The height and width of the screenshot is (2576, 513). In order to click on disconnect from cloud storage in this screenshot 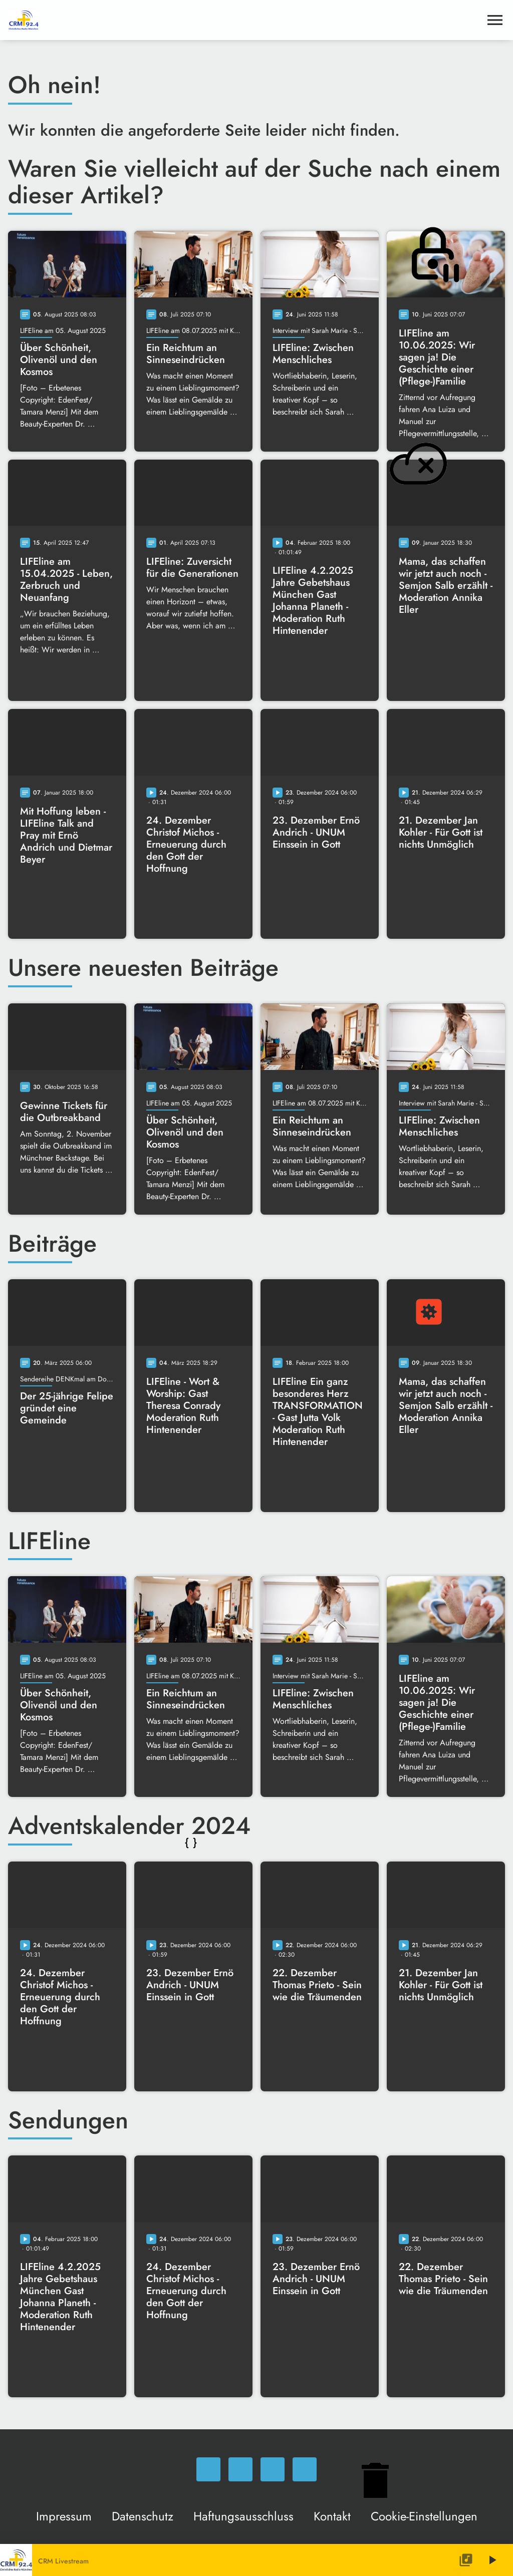, I will do `click(418, 464)`.